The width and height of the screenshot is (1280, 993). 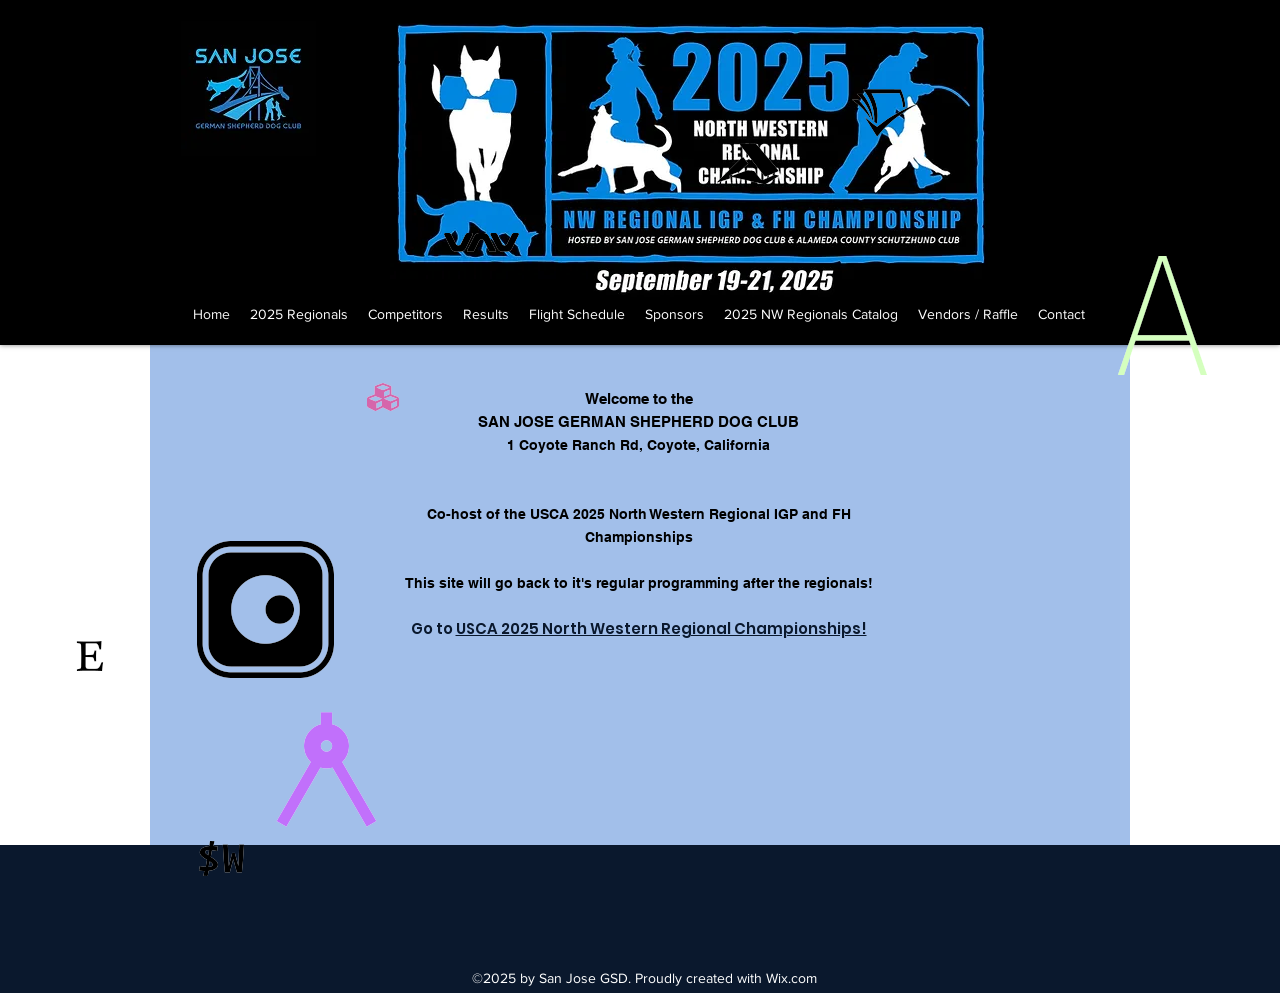 What do you see at coordinates (221, 858) in the screenshot?
I see `open wezterm terminal application` at bounding box center [221, 858].